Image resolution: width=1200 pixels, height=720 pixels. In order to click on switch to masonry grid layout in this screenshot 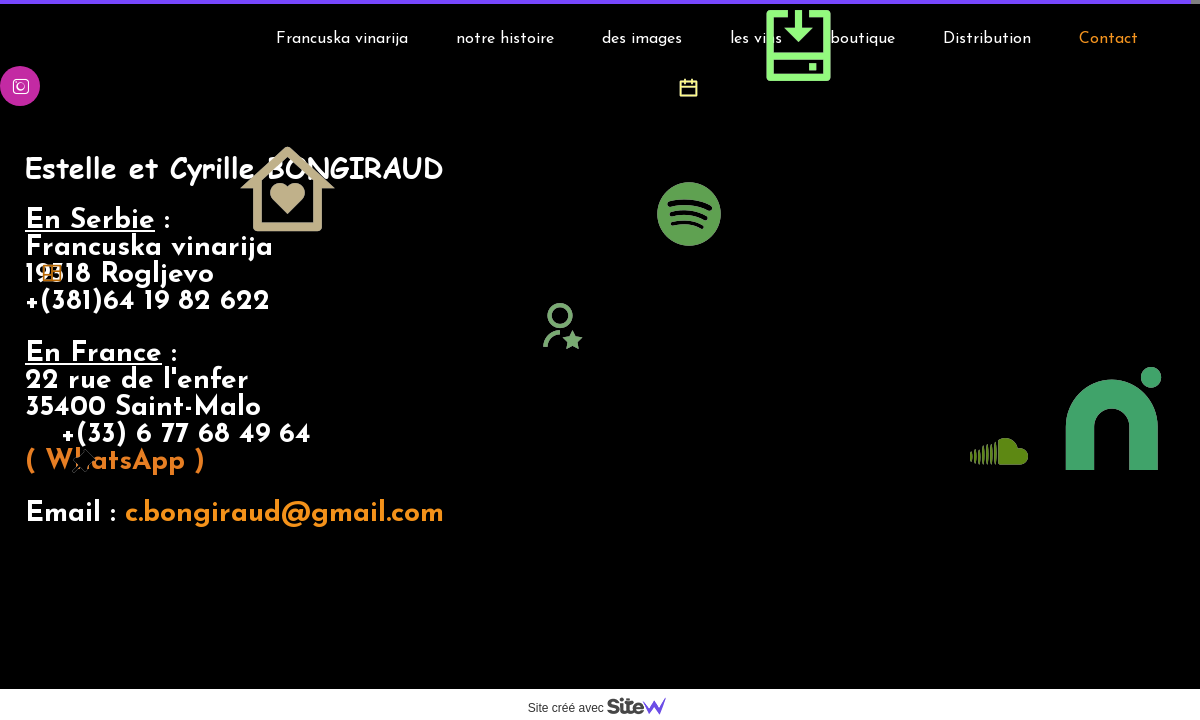, I will do `click(52, 273)`.